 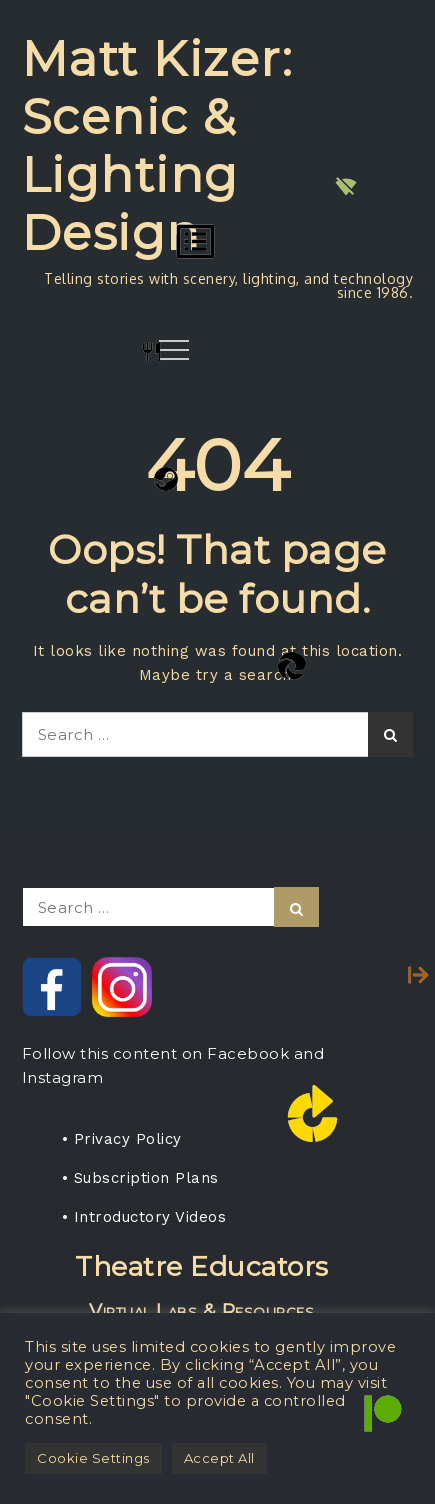 I want to click on open microsoft edge browser, so click(x=292, y=666).